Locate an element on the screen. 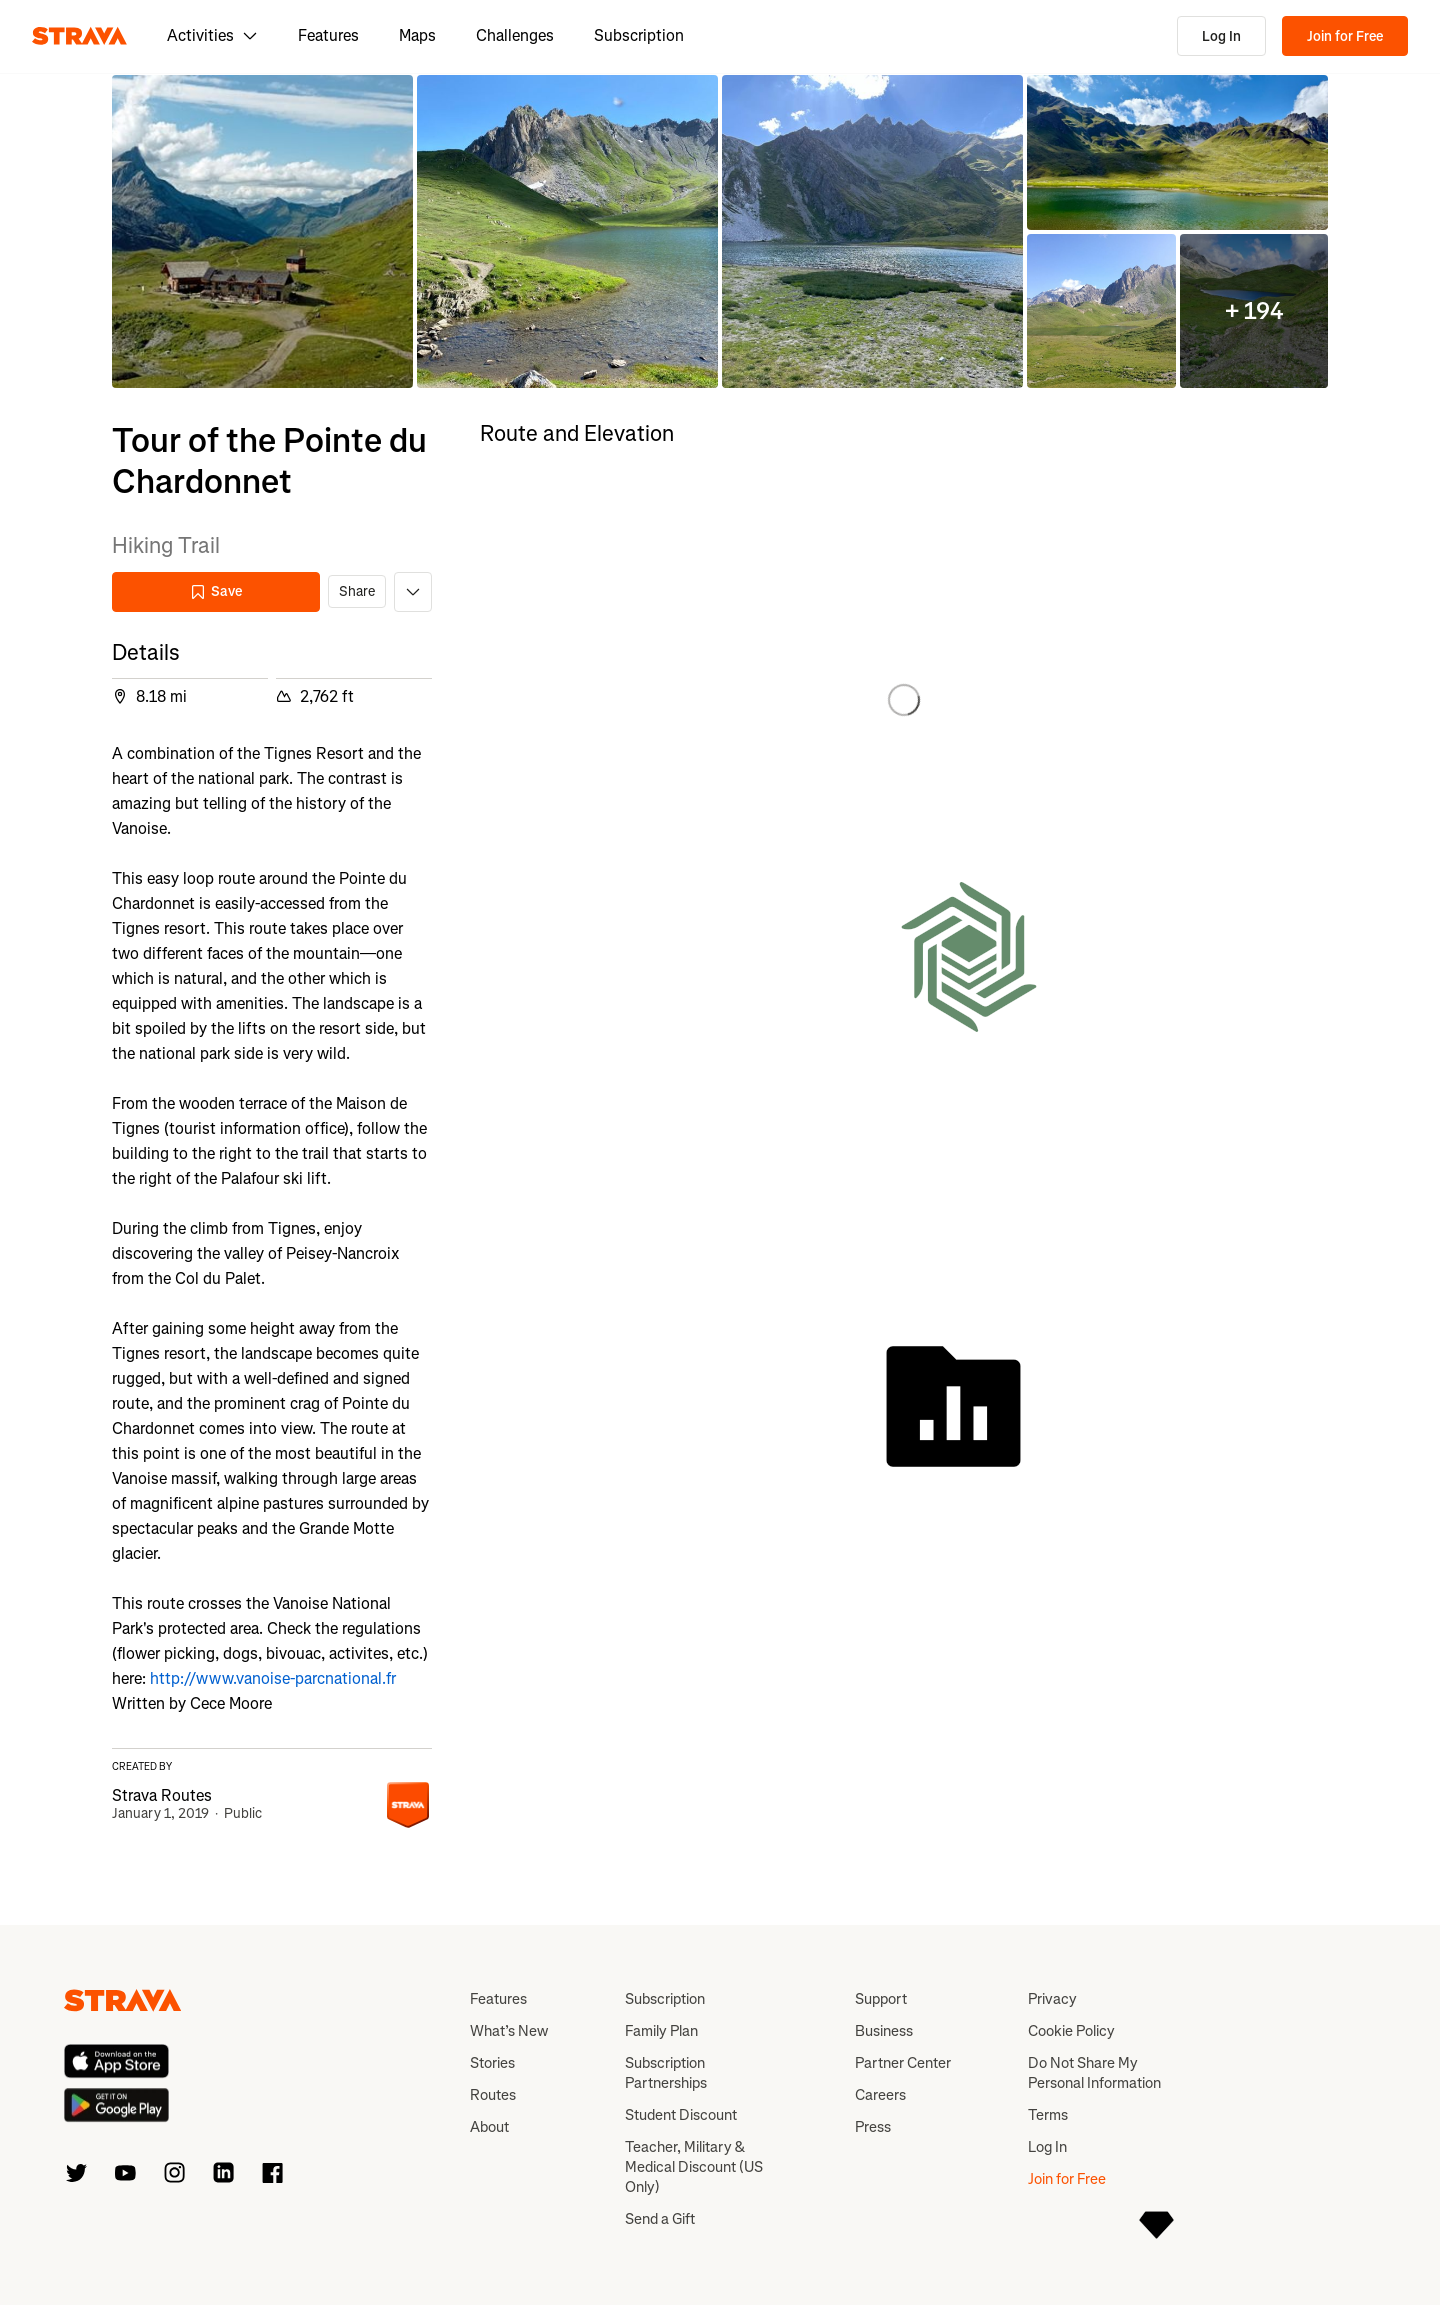 The height and width of the screenshot is (2305, 1440). indicates VIP or premium membership status is located at coordinates (1156, 2224).